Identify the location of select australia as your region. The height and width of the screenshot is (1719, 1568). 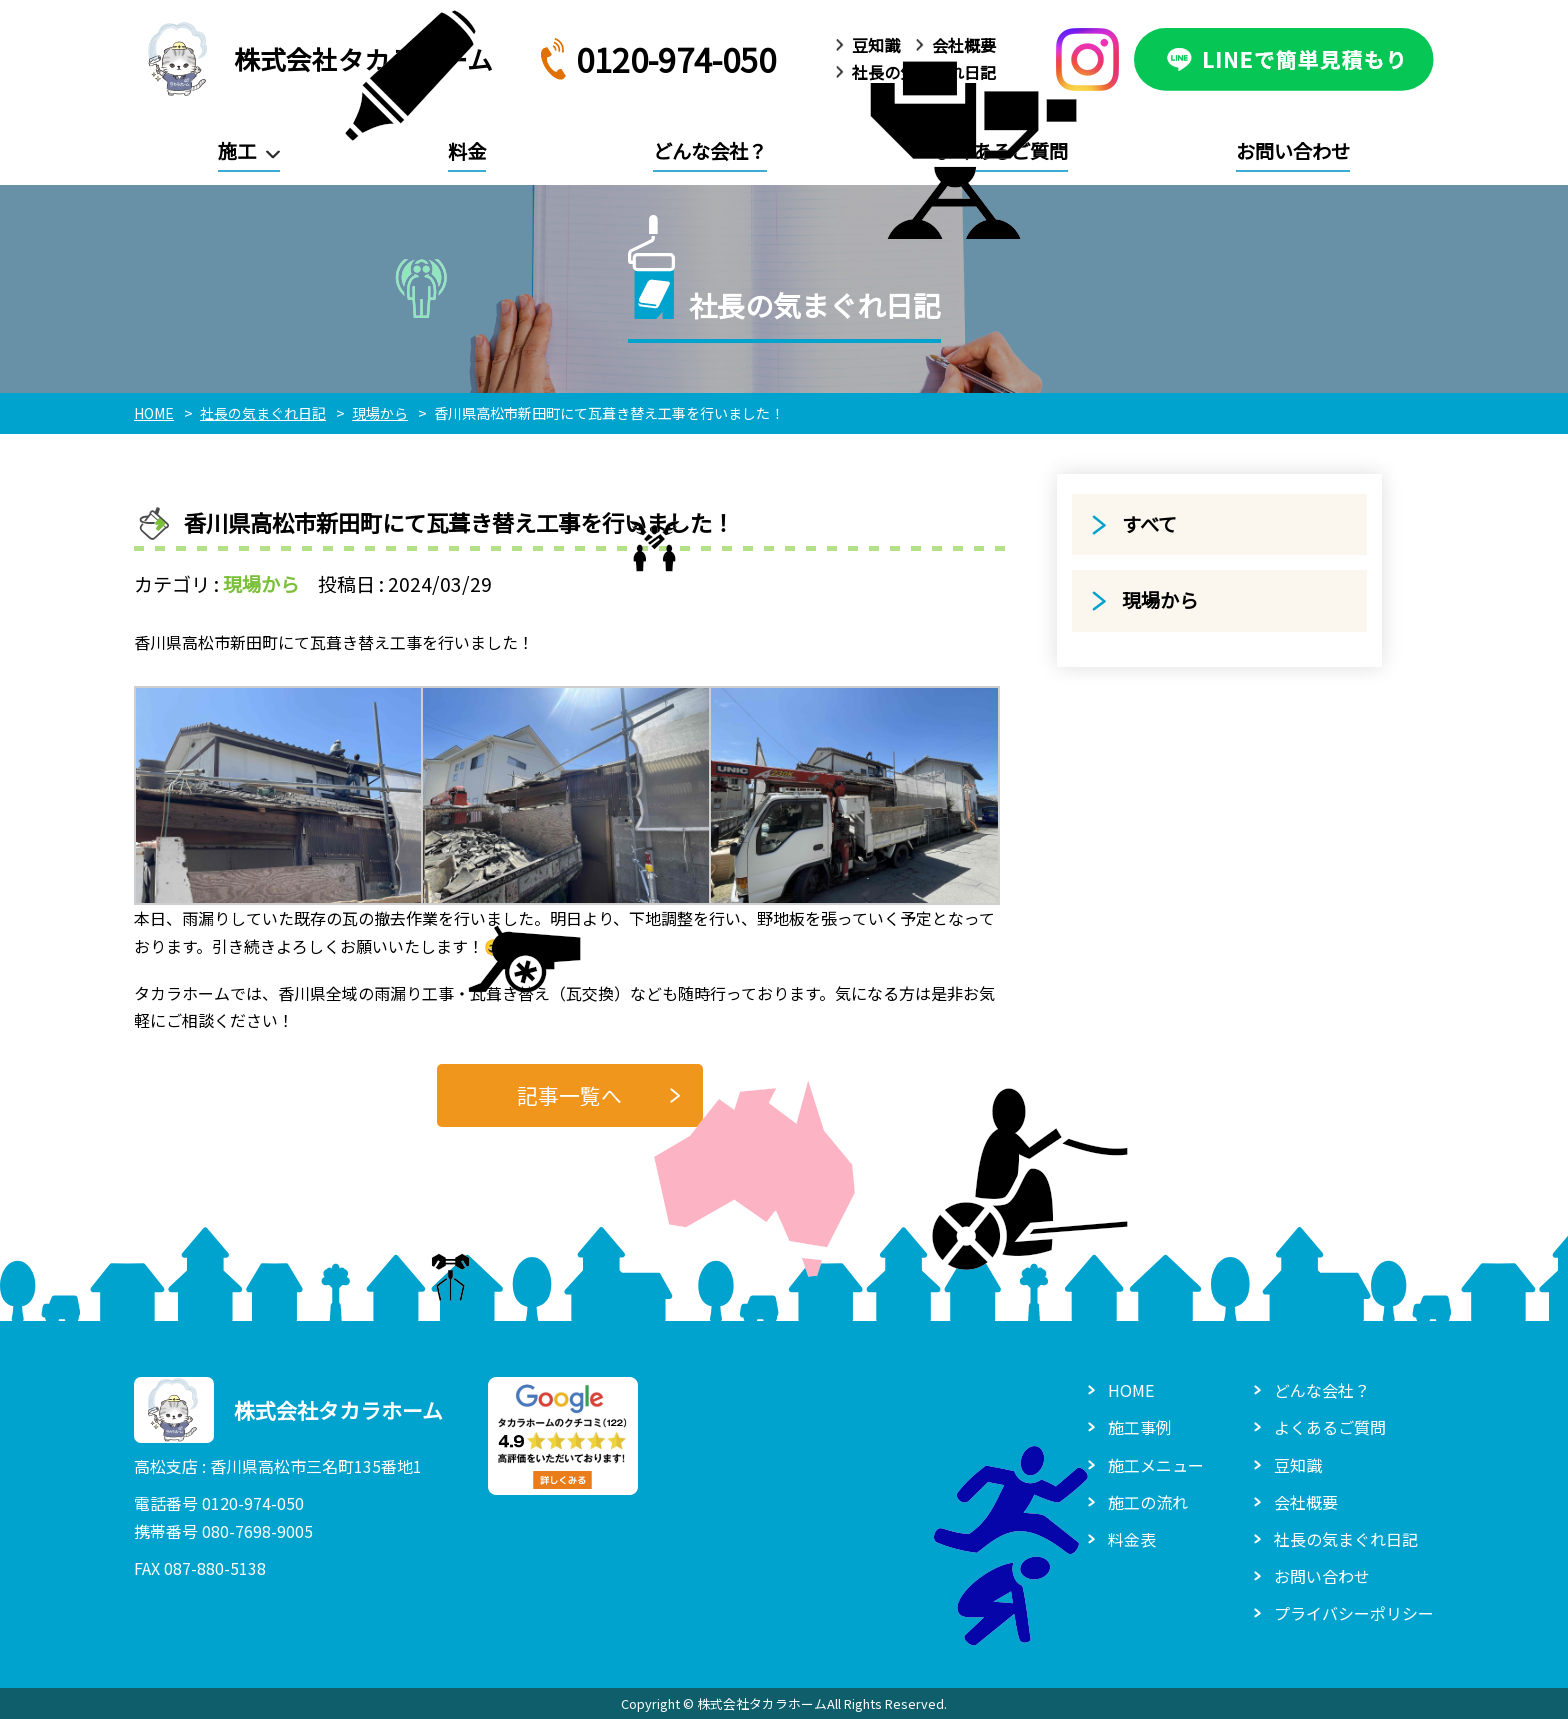
(754, 1178).